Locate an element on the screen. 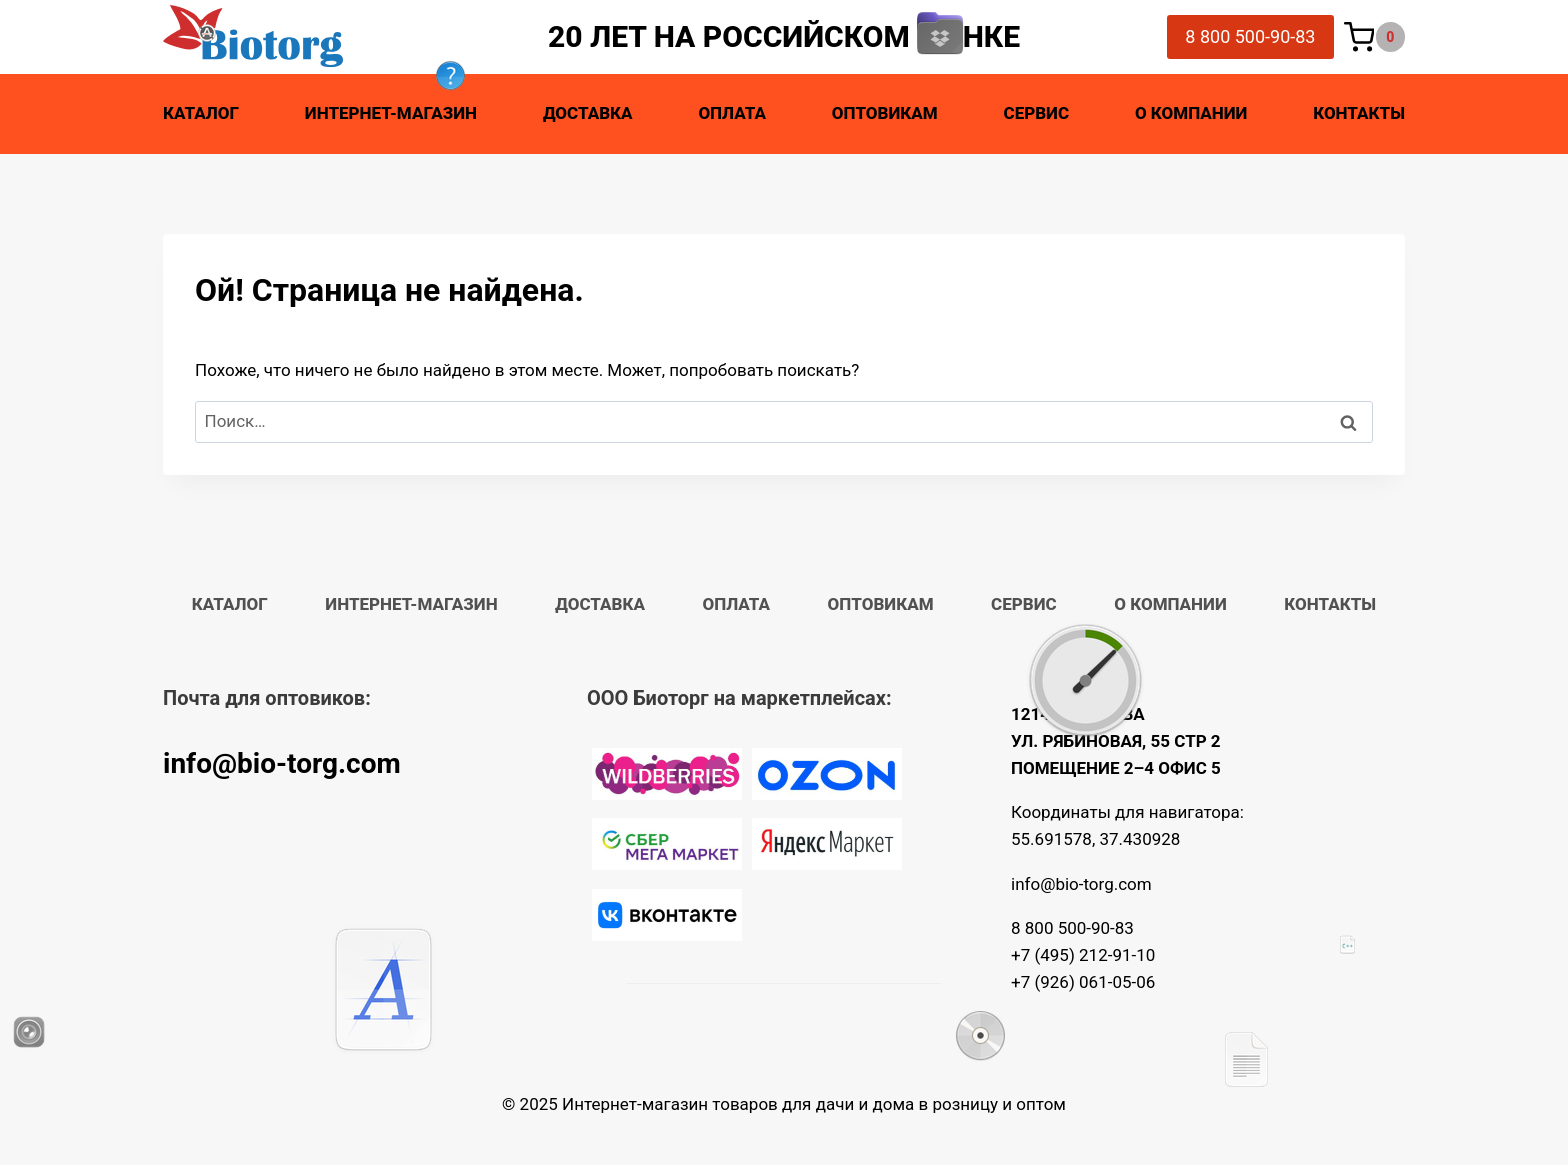 This screenshot has width=1568, height=1165. open a plain text file is located at coordinates (1246, 1059).